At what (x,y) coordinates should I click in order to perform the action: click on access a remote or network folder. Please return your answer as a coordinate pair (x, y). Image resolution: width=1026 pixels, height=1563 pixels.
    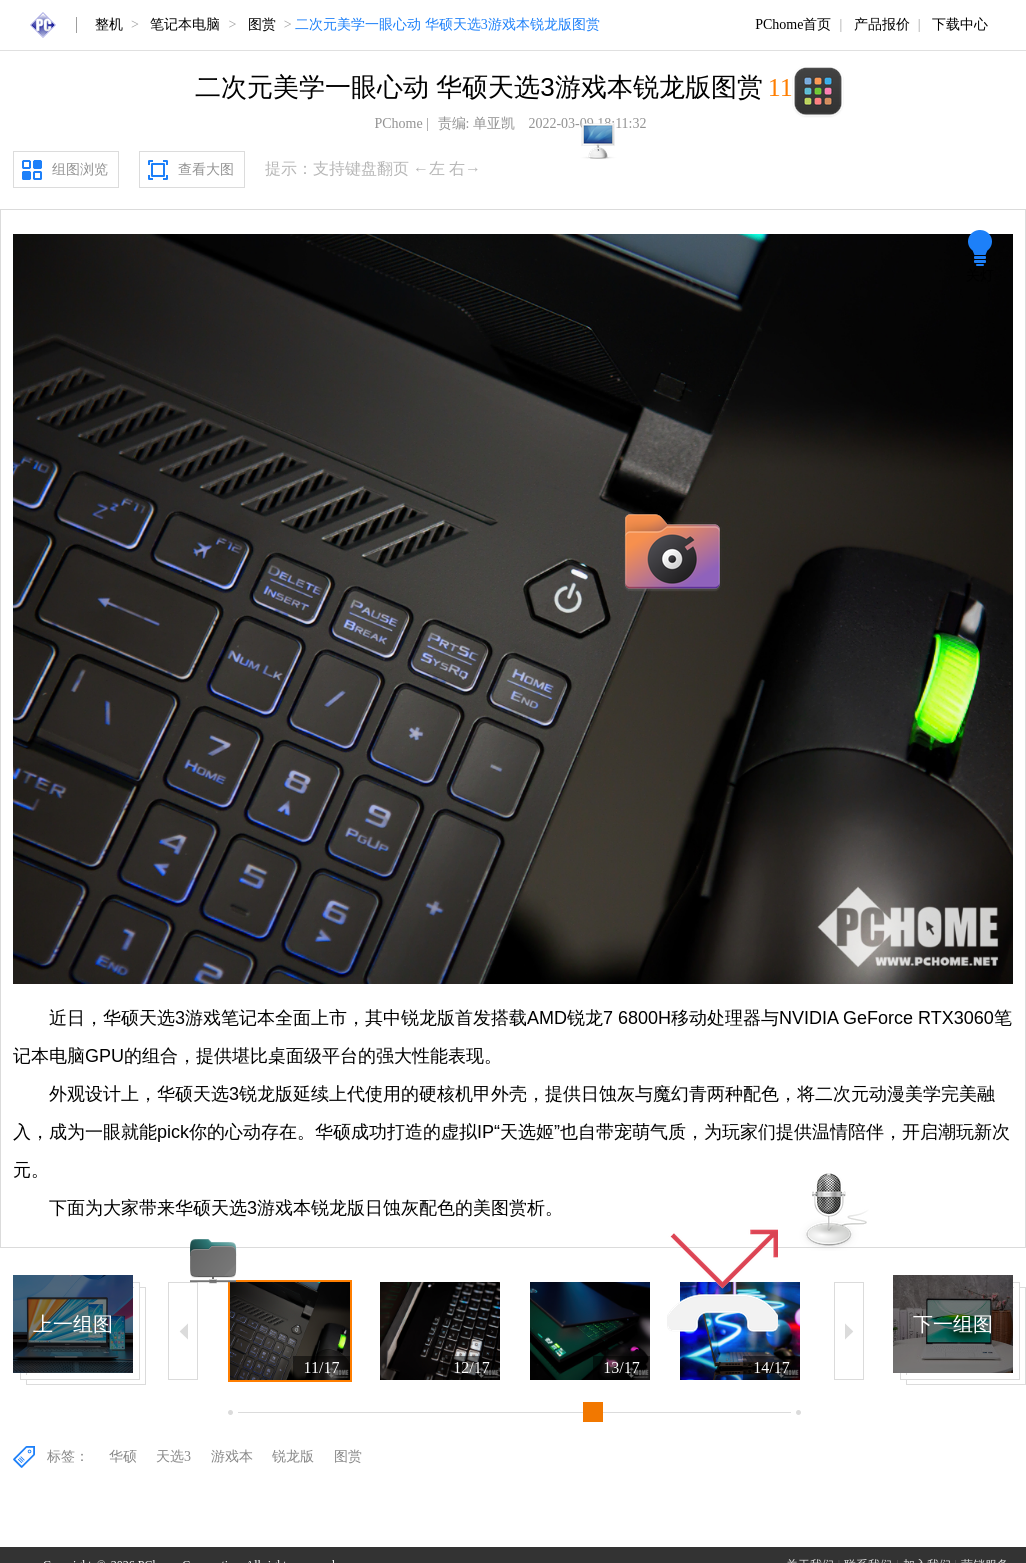
    Looking at the image, I should click on (213, 1260).